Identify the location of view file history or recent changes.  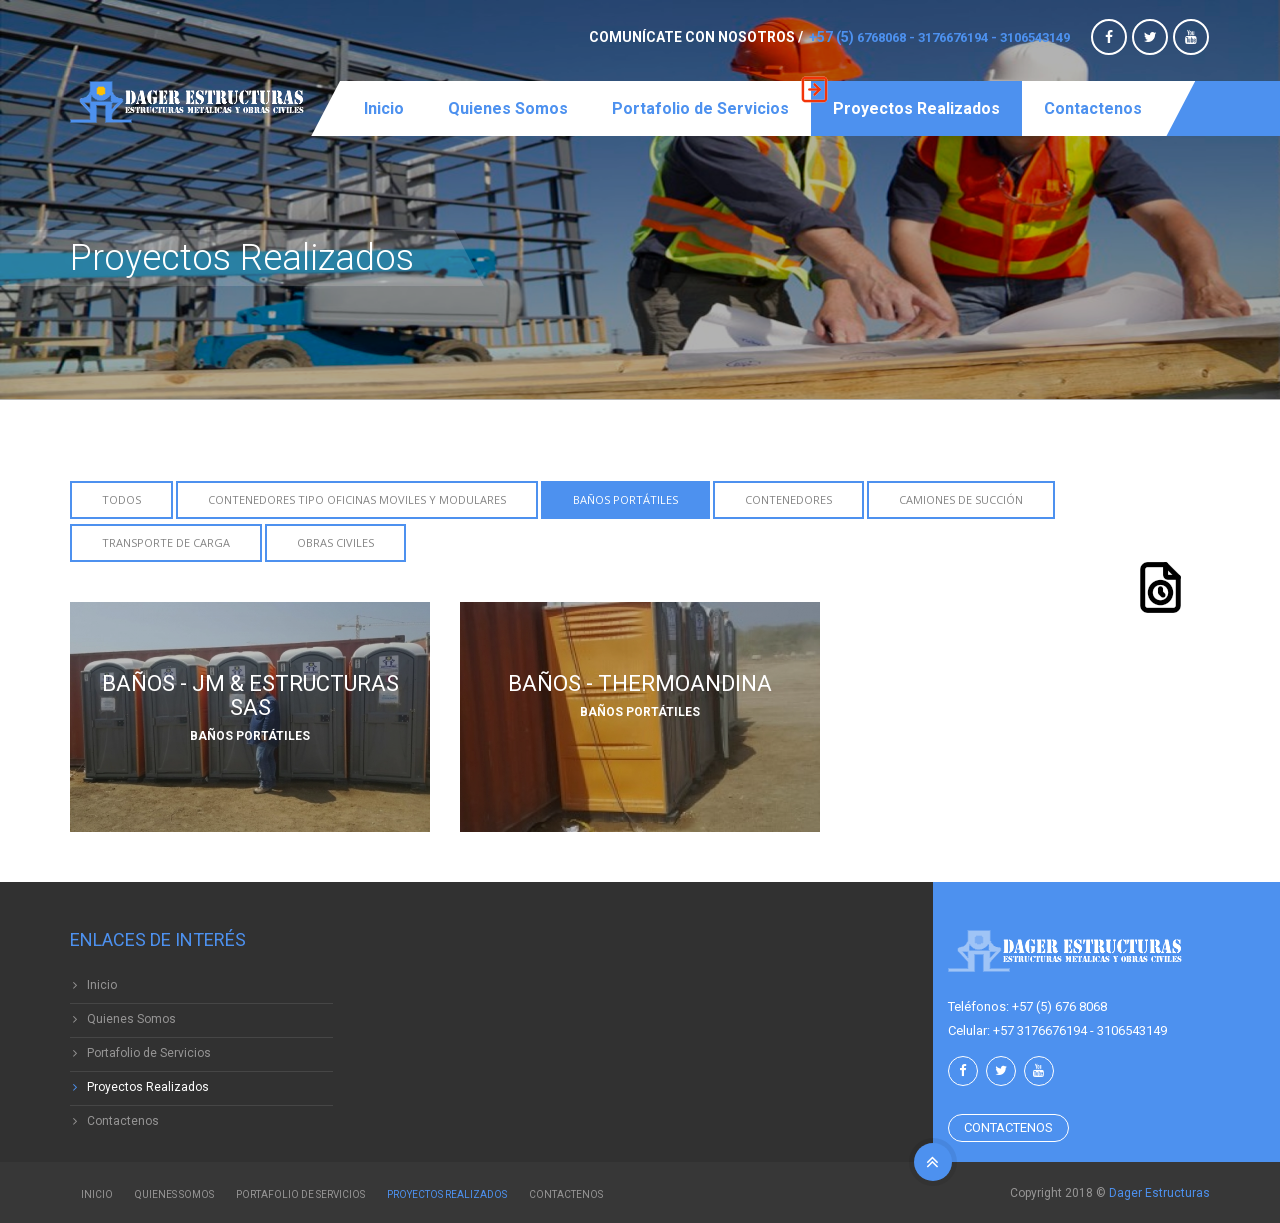
(1160, 587).